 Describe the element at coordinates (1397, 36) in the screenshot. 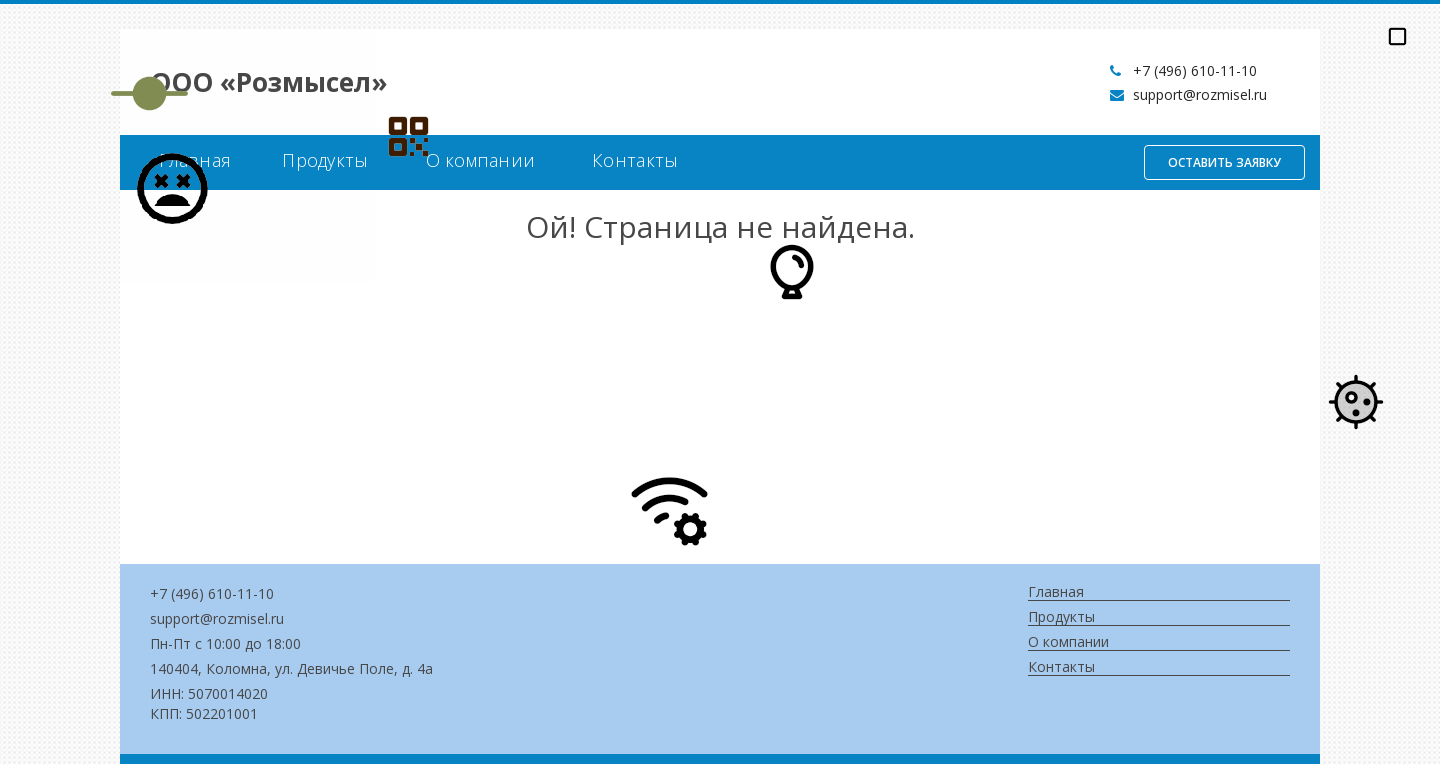

I see `stop media playback` at that location.